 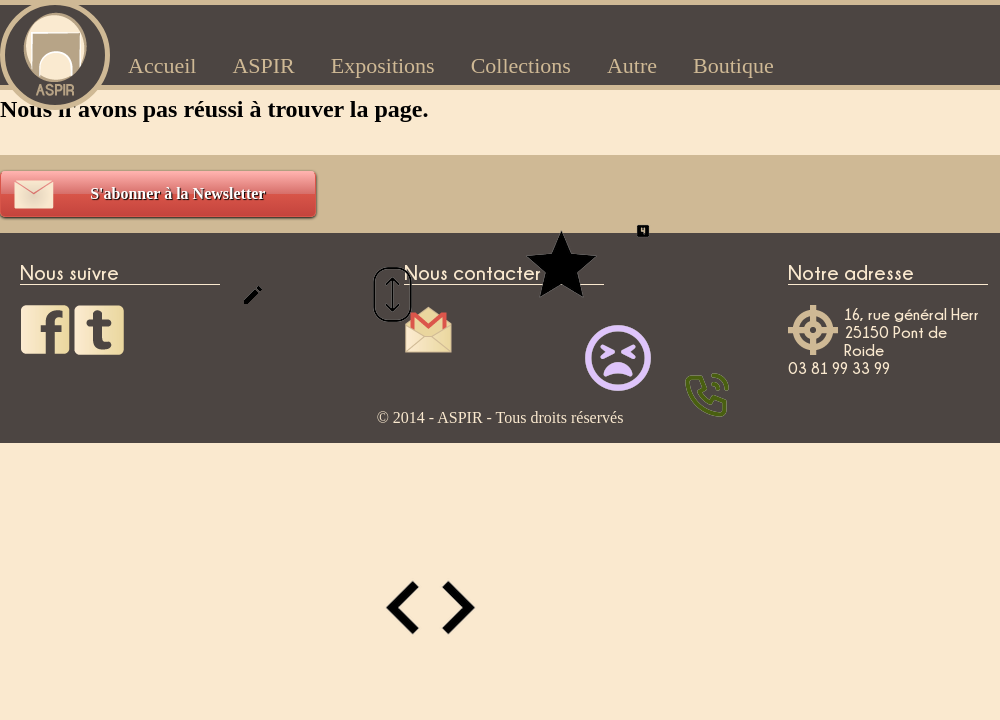 What do you see at coordinates (707, 395) in the screenshot?
I see `make a phone call` at bounding box center [707, 395].